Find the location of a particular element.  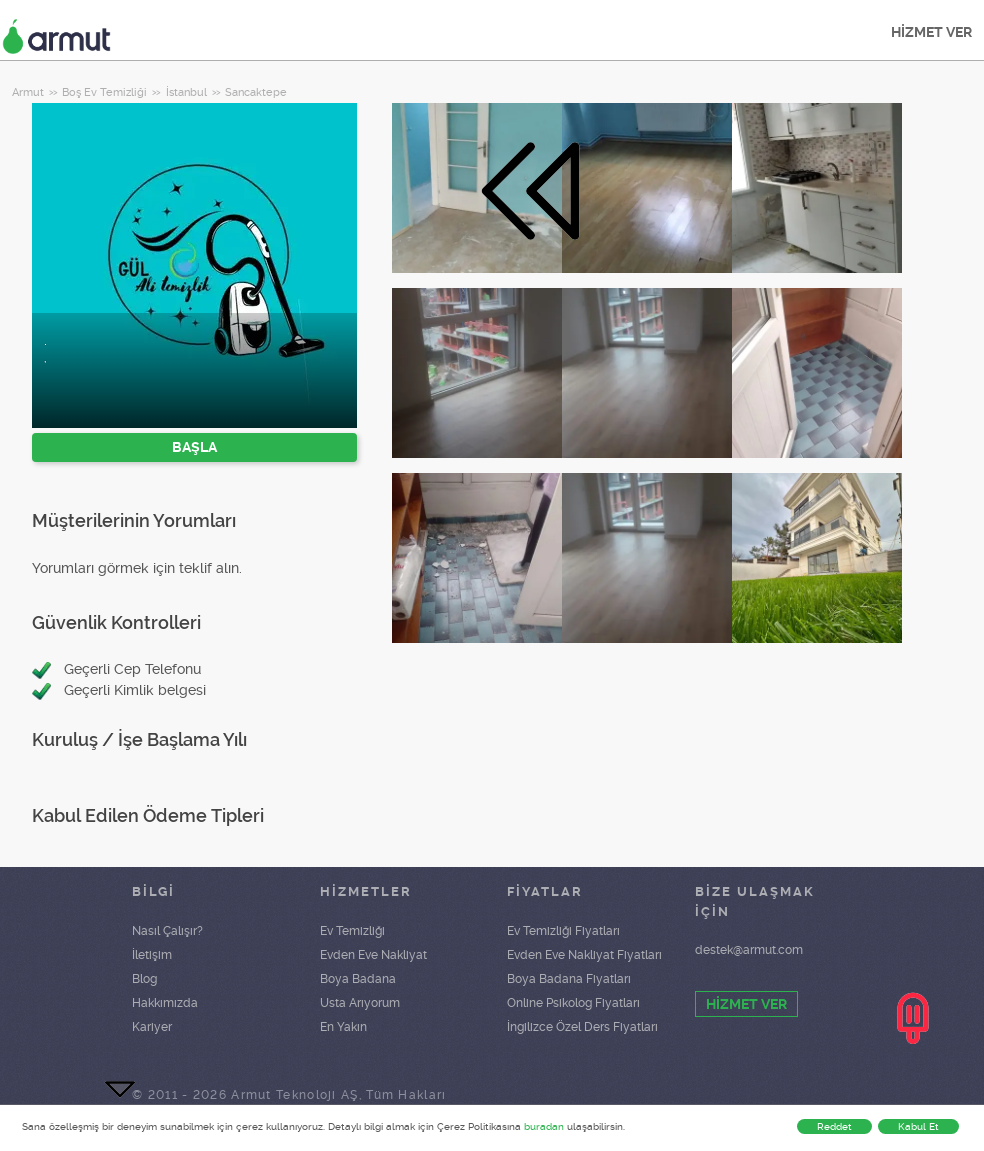

indicates frozen treats or ice cream category is located at coordinates (913, 1018).